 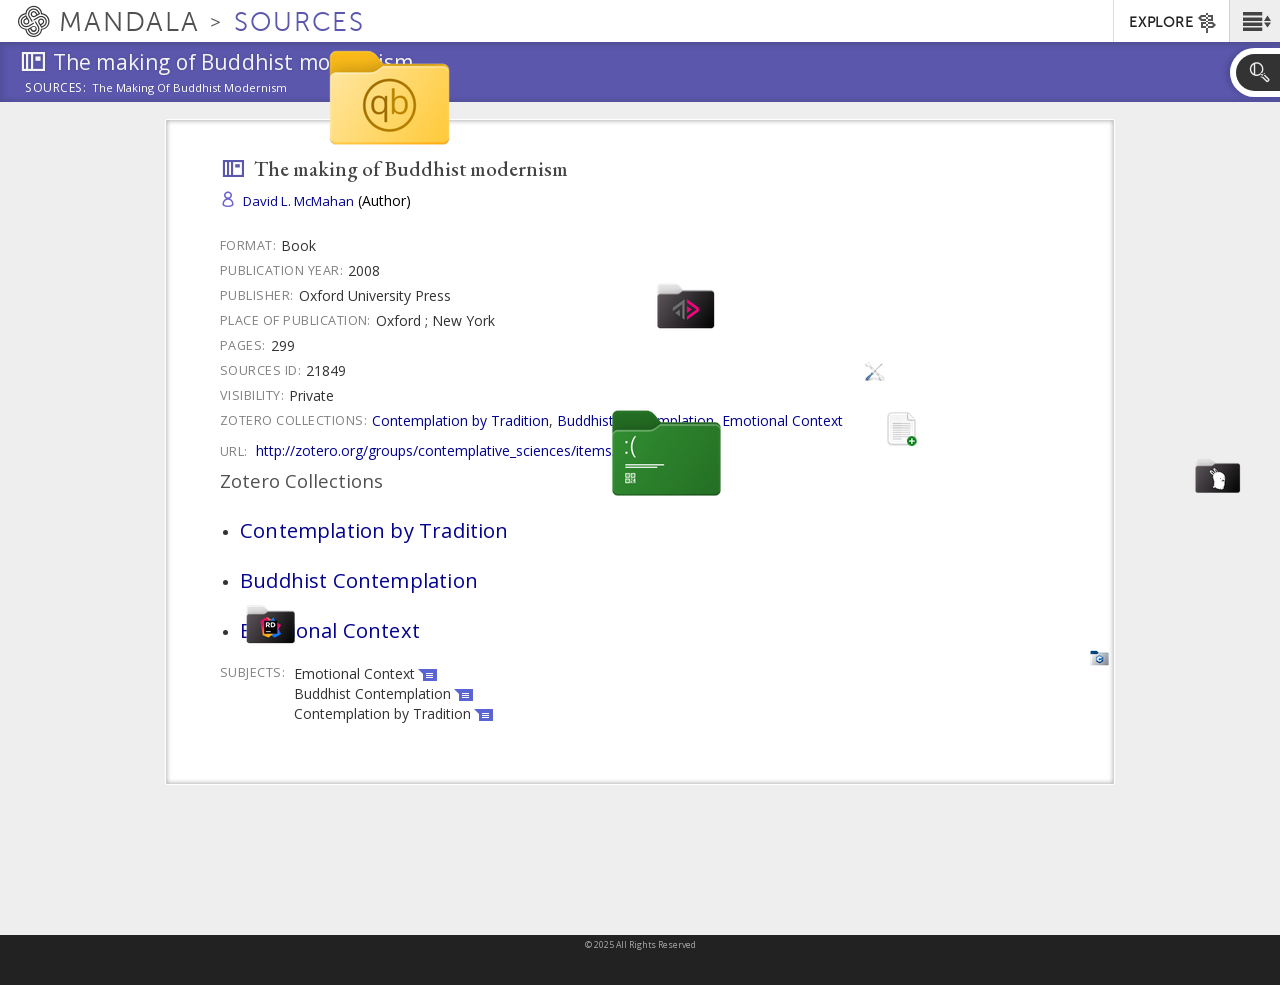 I want to click on folder containing ActivityPub or federated social media content, so click(x=685, y=307).